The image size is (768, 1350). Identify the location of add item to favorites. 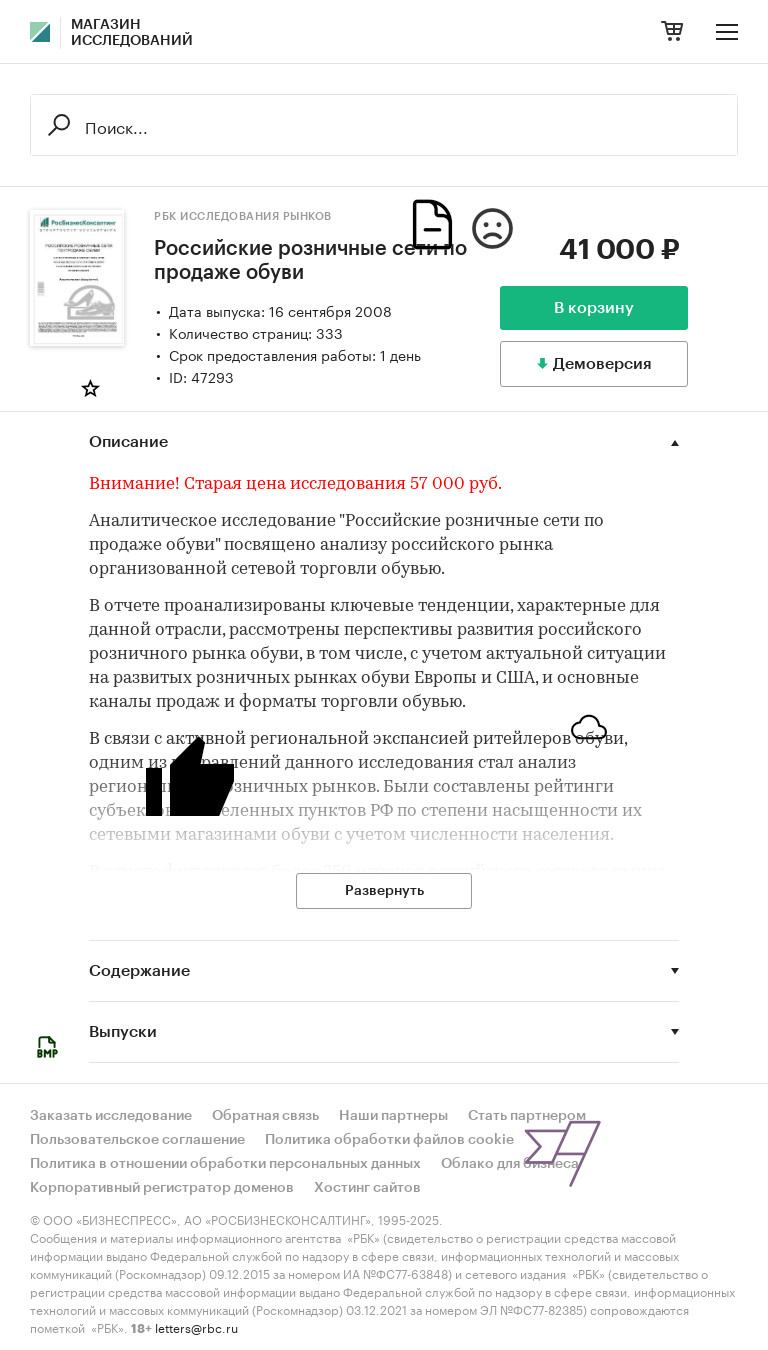
(90, 388).